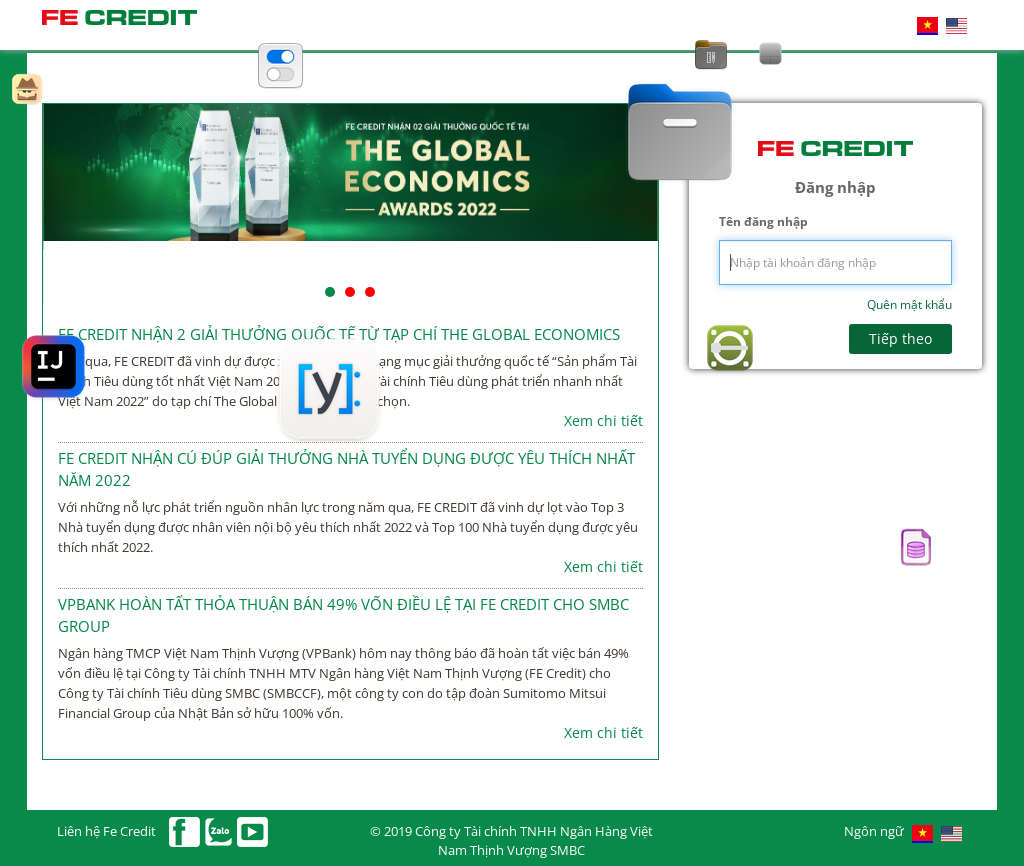  What do you see at coordinates (53, 366) in the screenshot?
I see `open IntelliJ IDEA development environment` at bounding box center [53, 366].